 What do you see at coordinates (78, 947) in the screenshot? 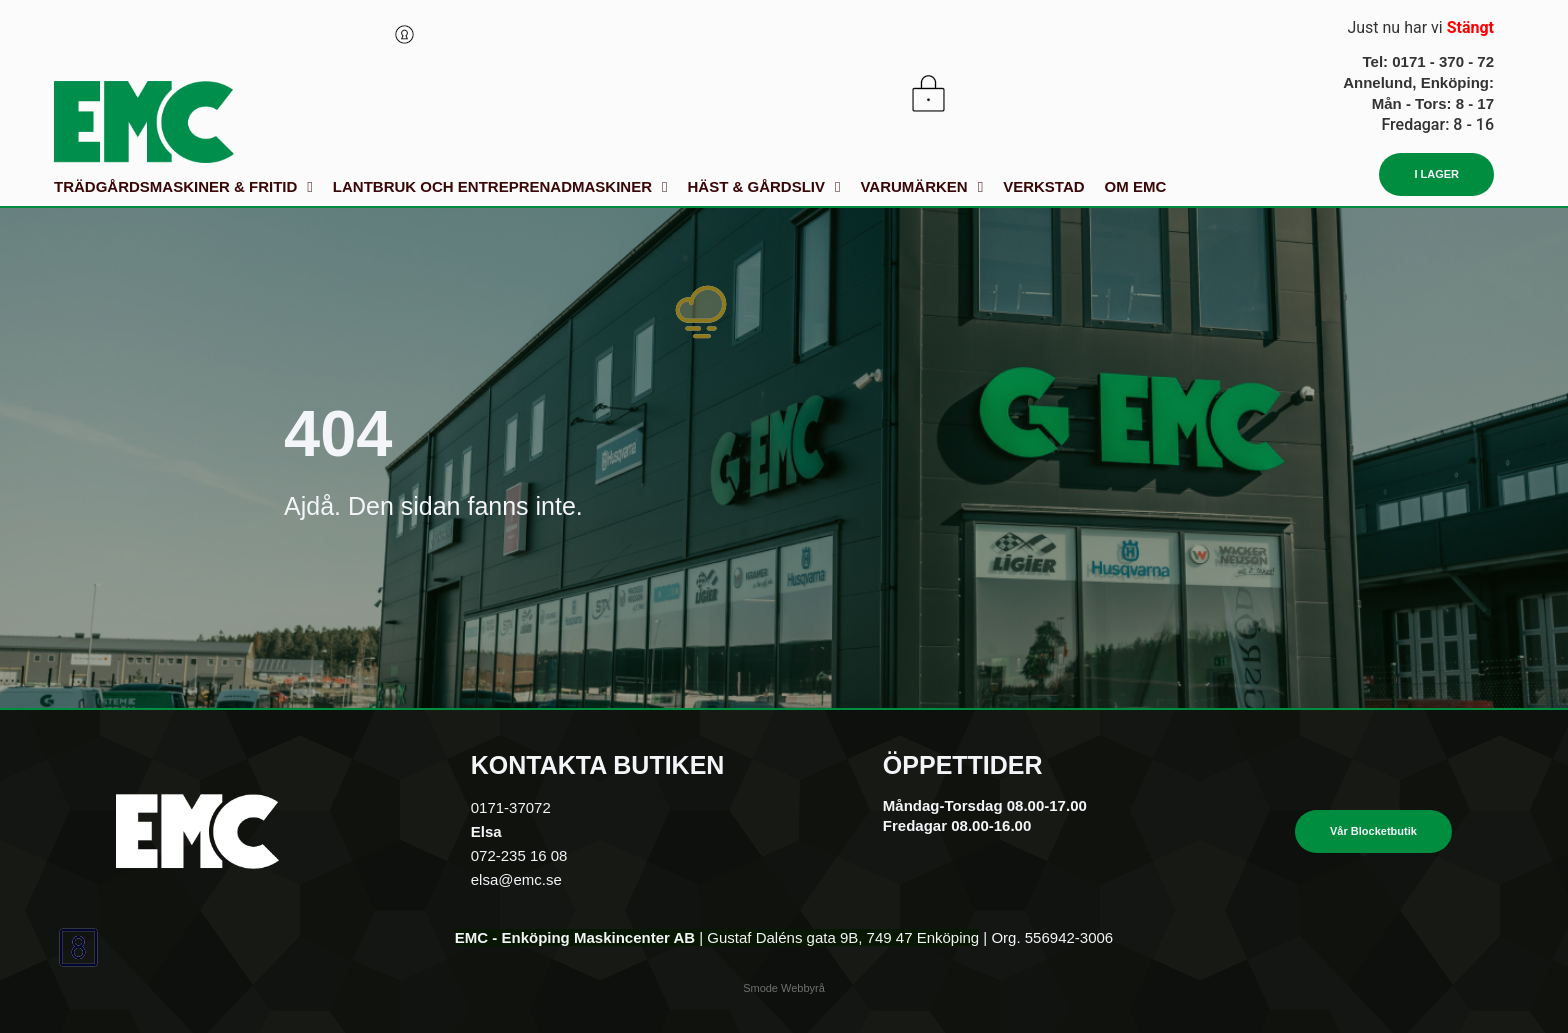
I see `indicates item number eight in a list or sequence` at bounding box center [78, 947].